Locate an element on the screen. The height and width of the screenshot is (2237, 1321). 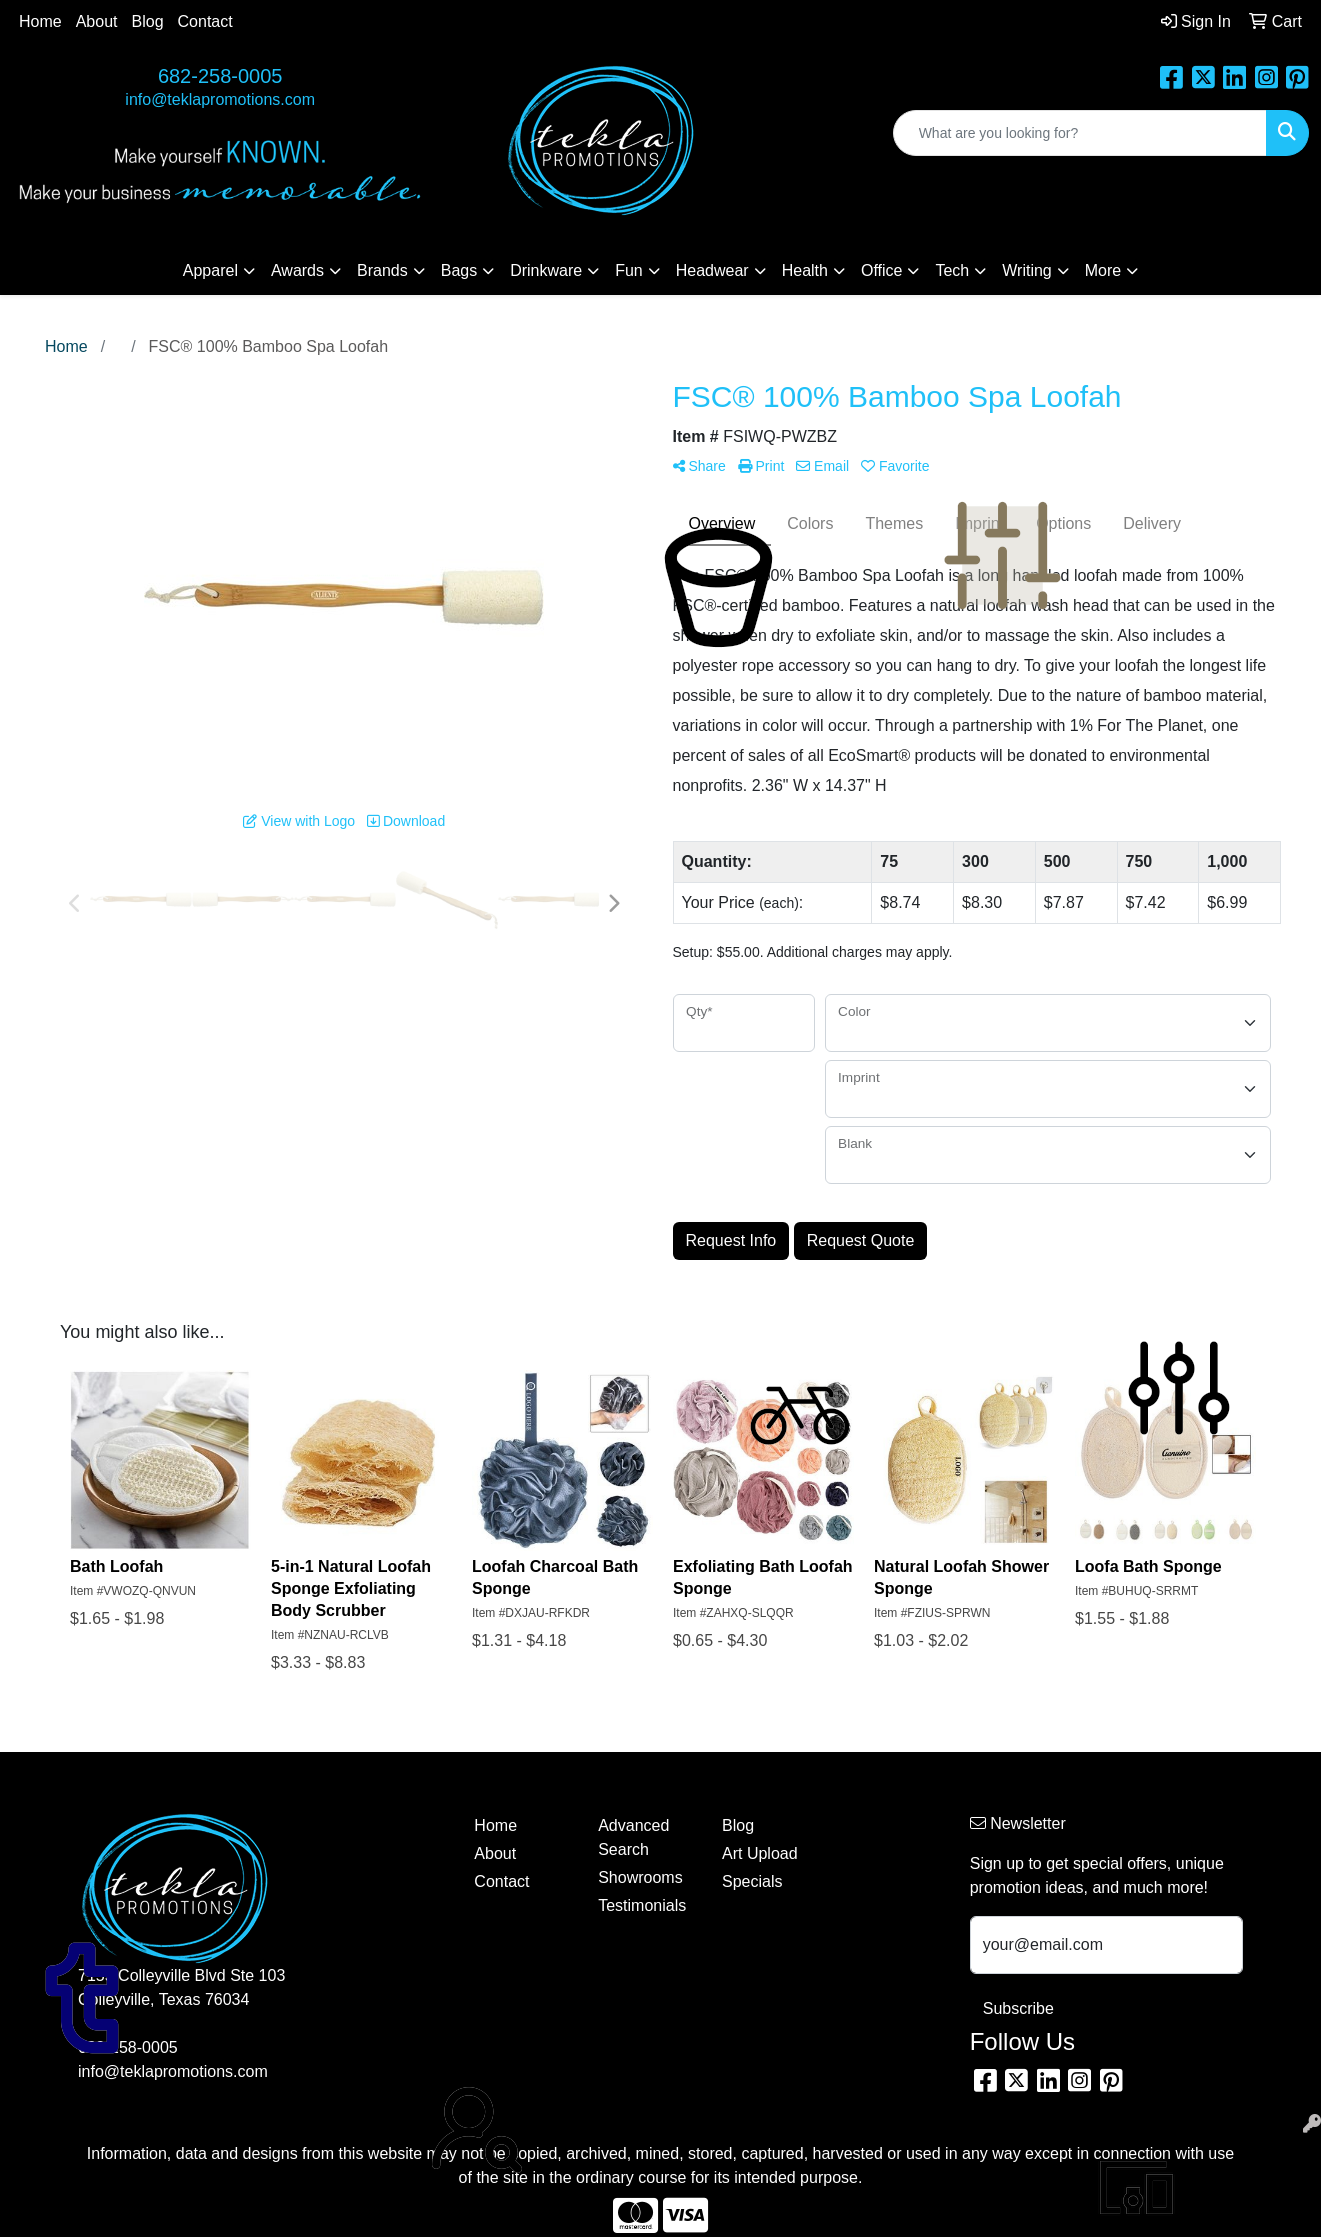
view connected devices is located at coordinates (1136, 2187).